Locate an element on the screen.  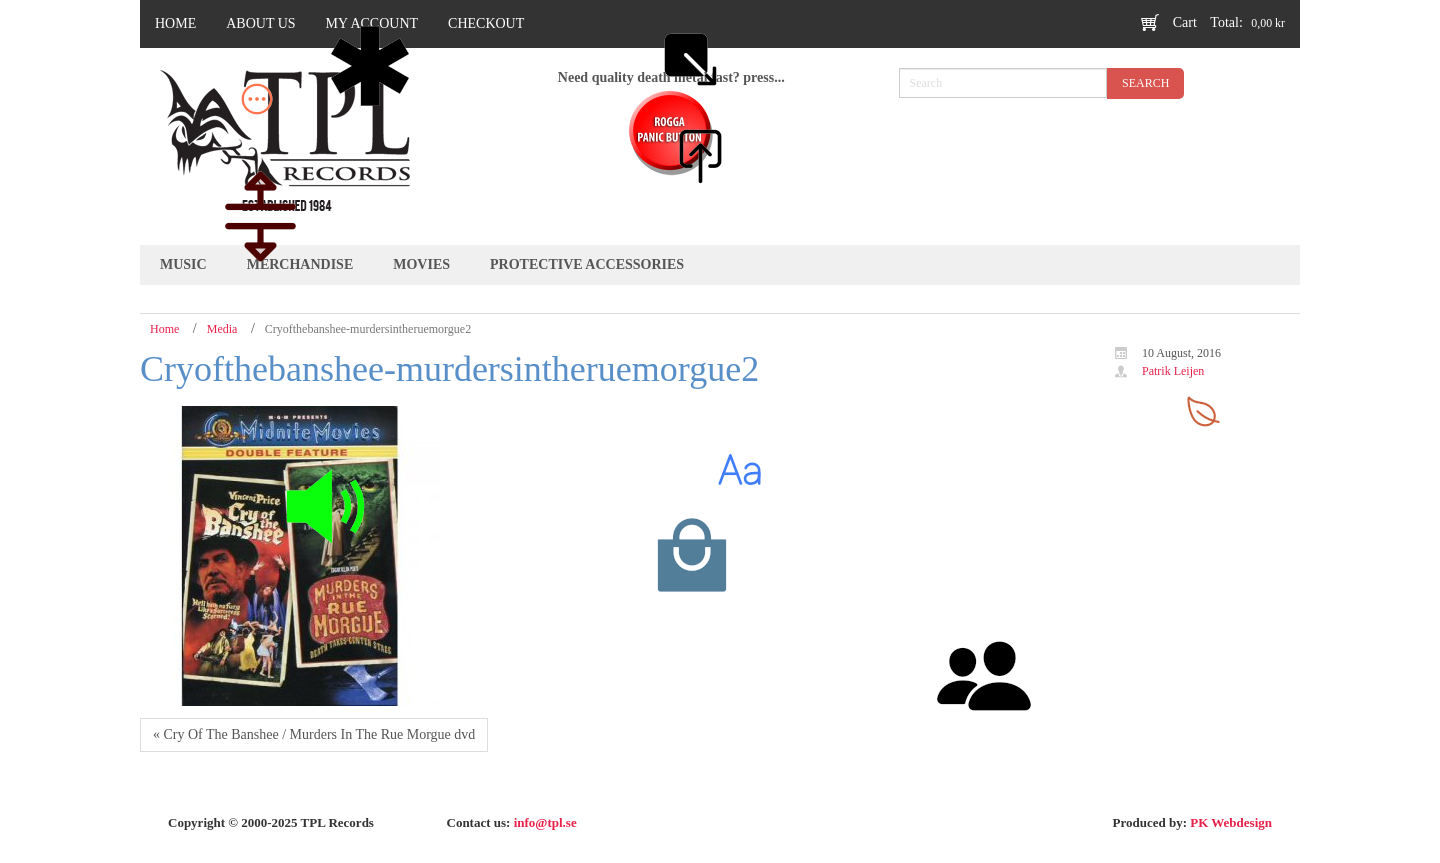
change text formatting or font settings is located at coordinates (739, 469).